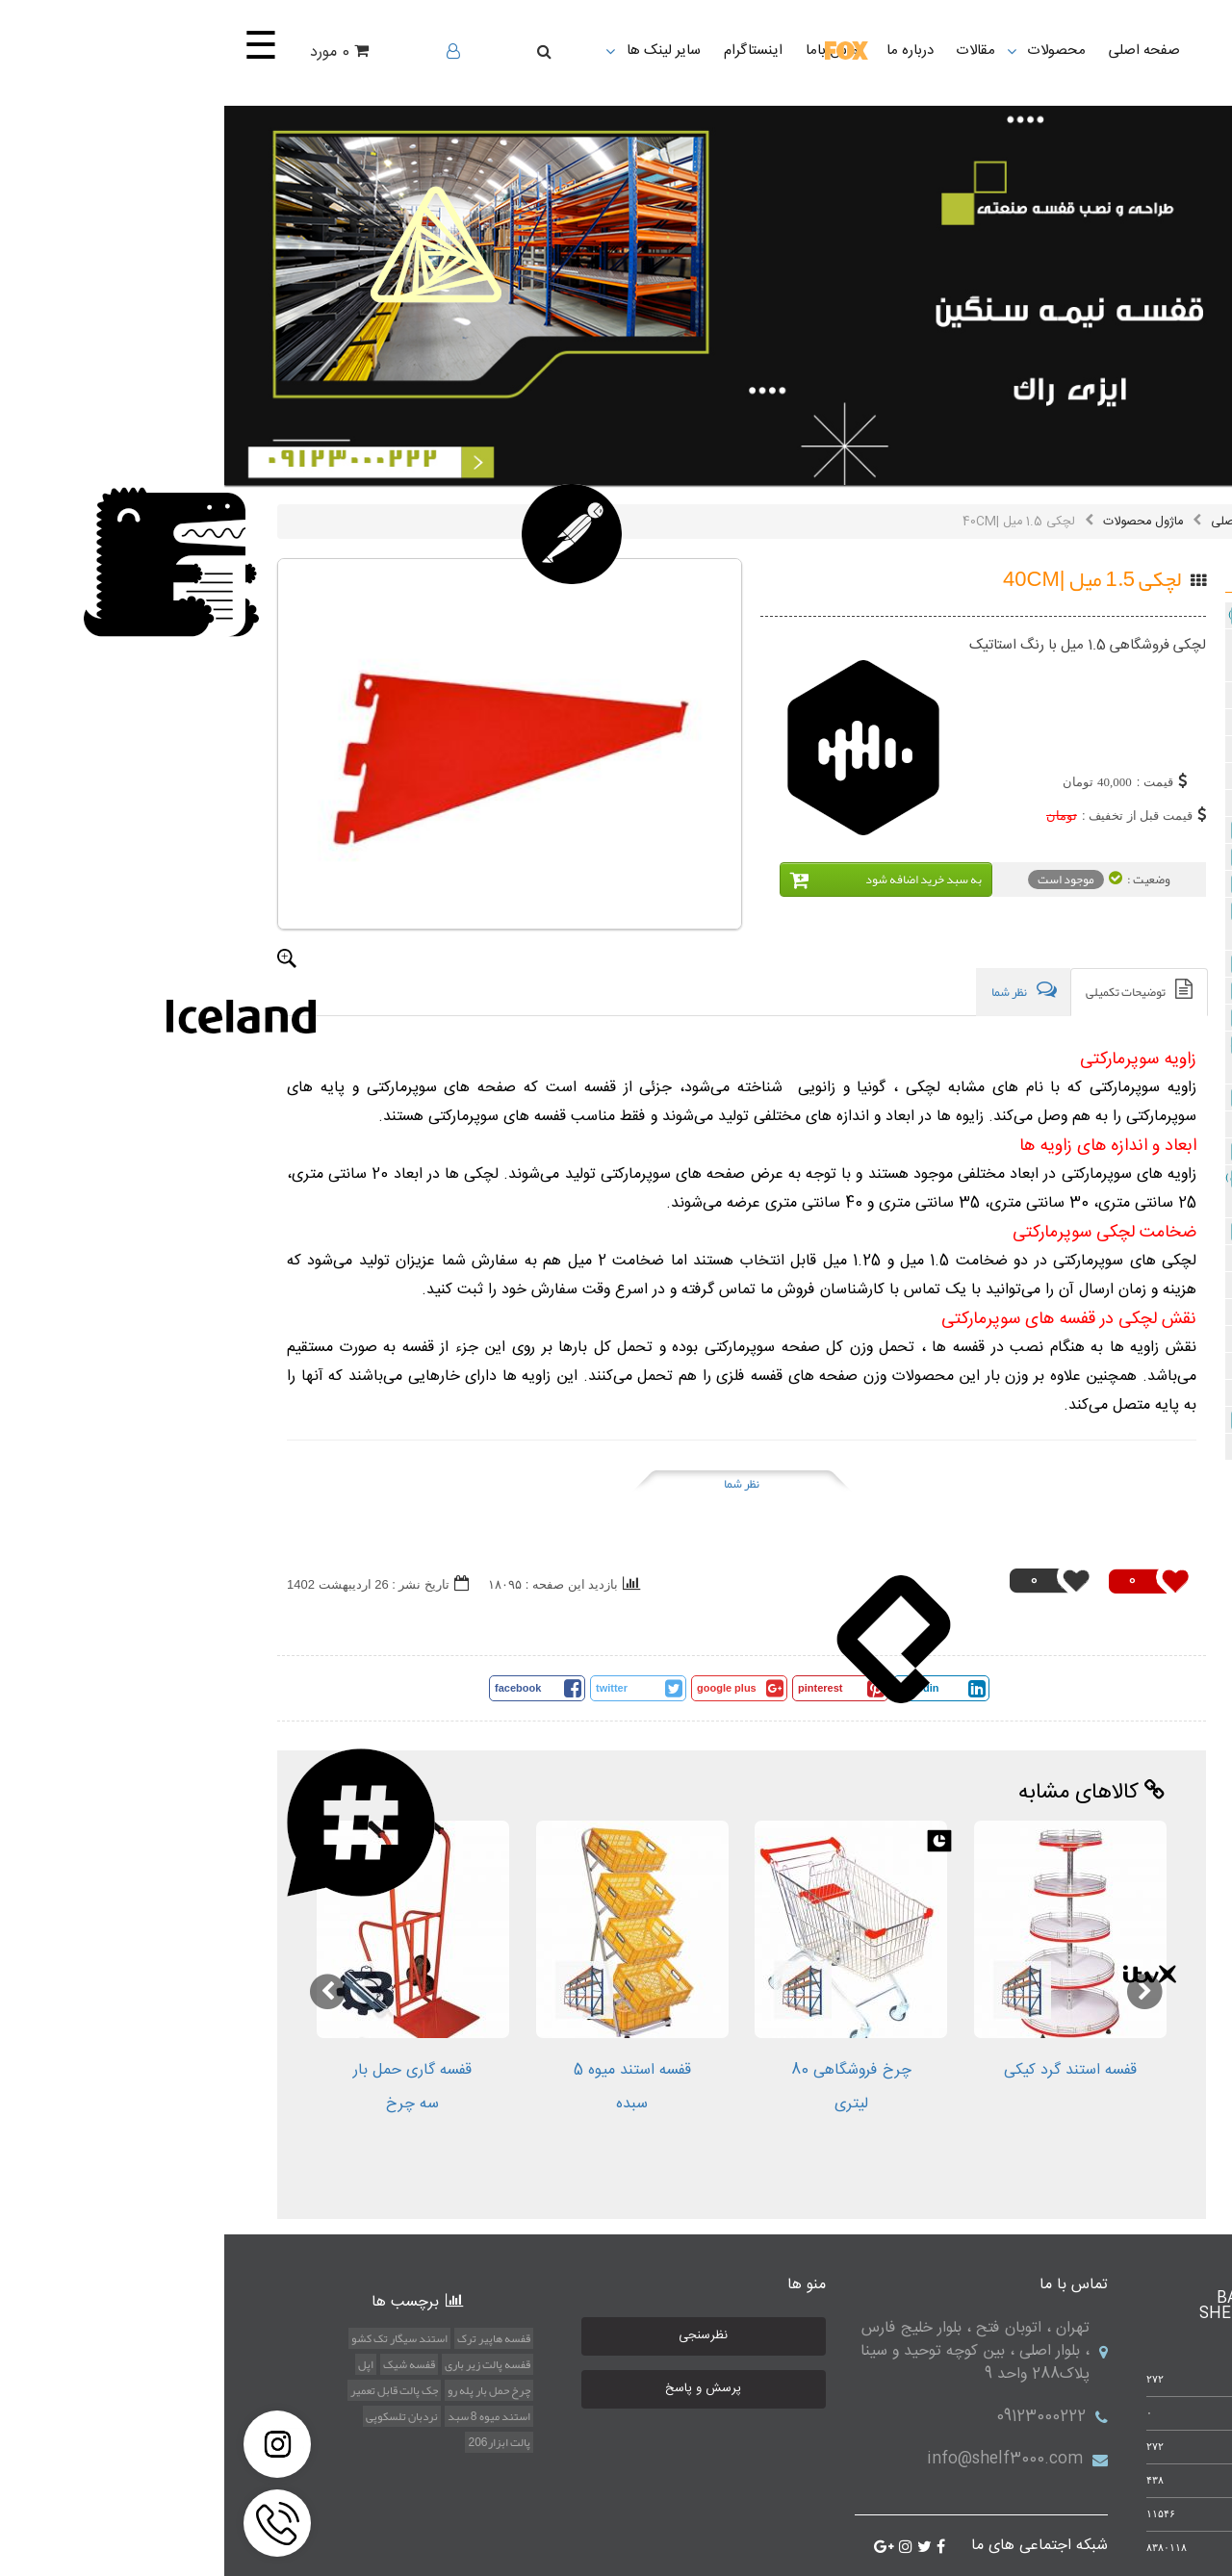  Describe the element at coordinates (241, 1016) in the screenshot. I see `Iceland grocery store brand logo` at that location.